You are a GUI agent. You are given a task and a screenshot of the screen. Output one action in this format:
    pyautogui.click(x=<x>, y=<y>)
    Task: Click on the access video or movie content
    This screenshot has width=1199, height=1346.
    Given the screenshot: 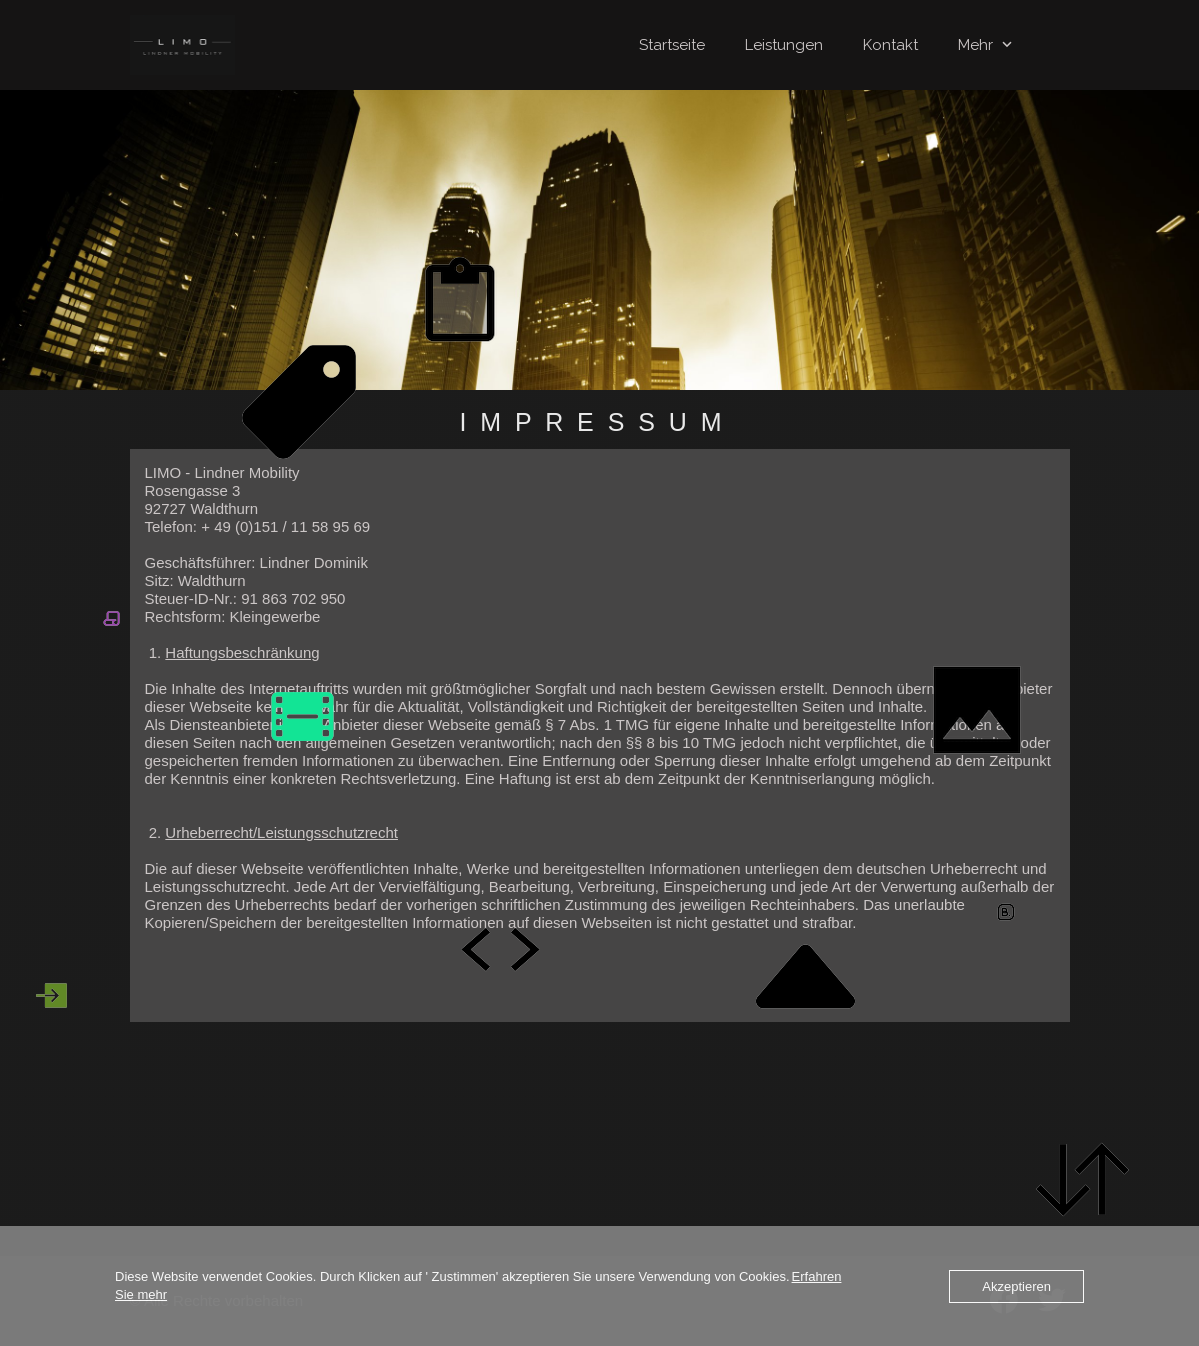 What is the action you would take?
    pyautogui.click(x=302, y=716)
    